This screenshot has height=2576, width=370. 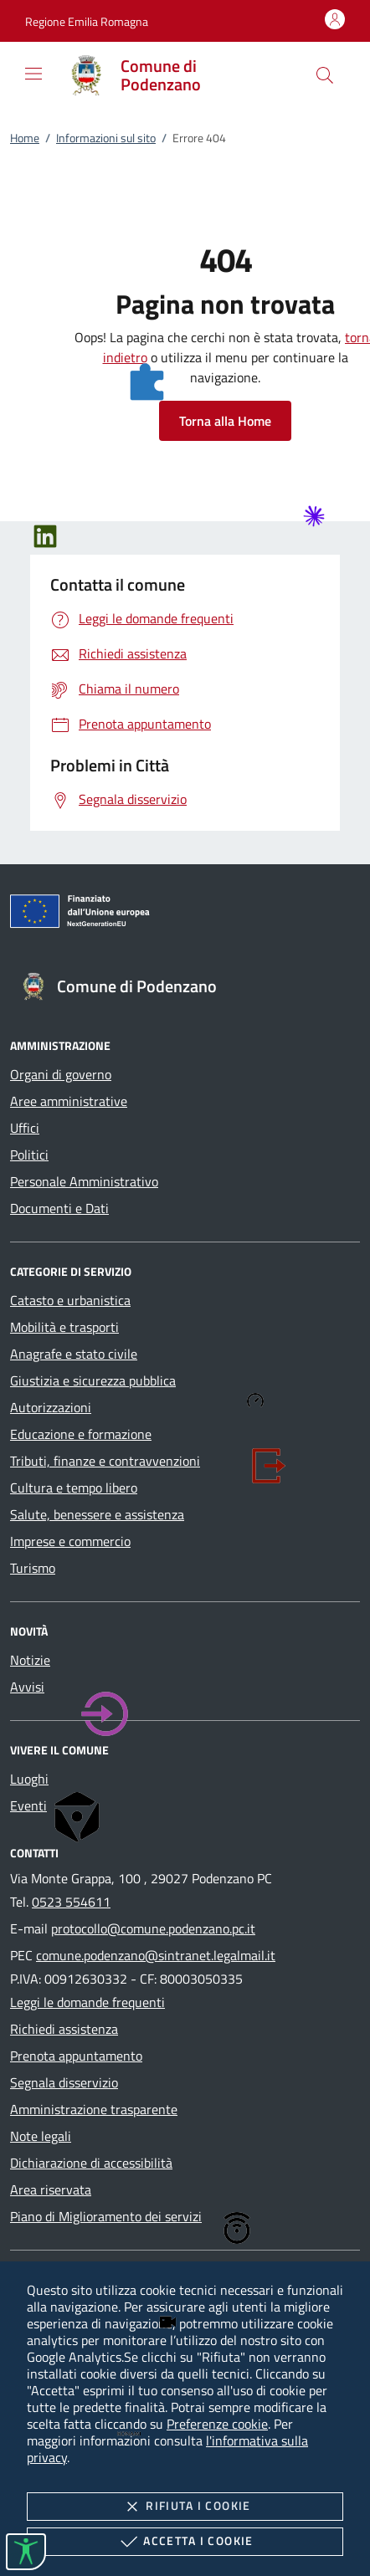 I want to click on log in to your account, so click(x=105, y=1713).